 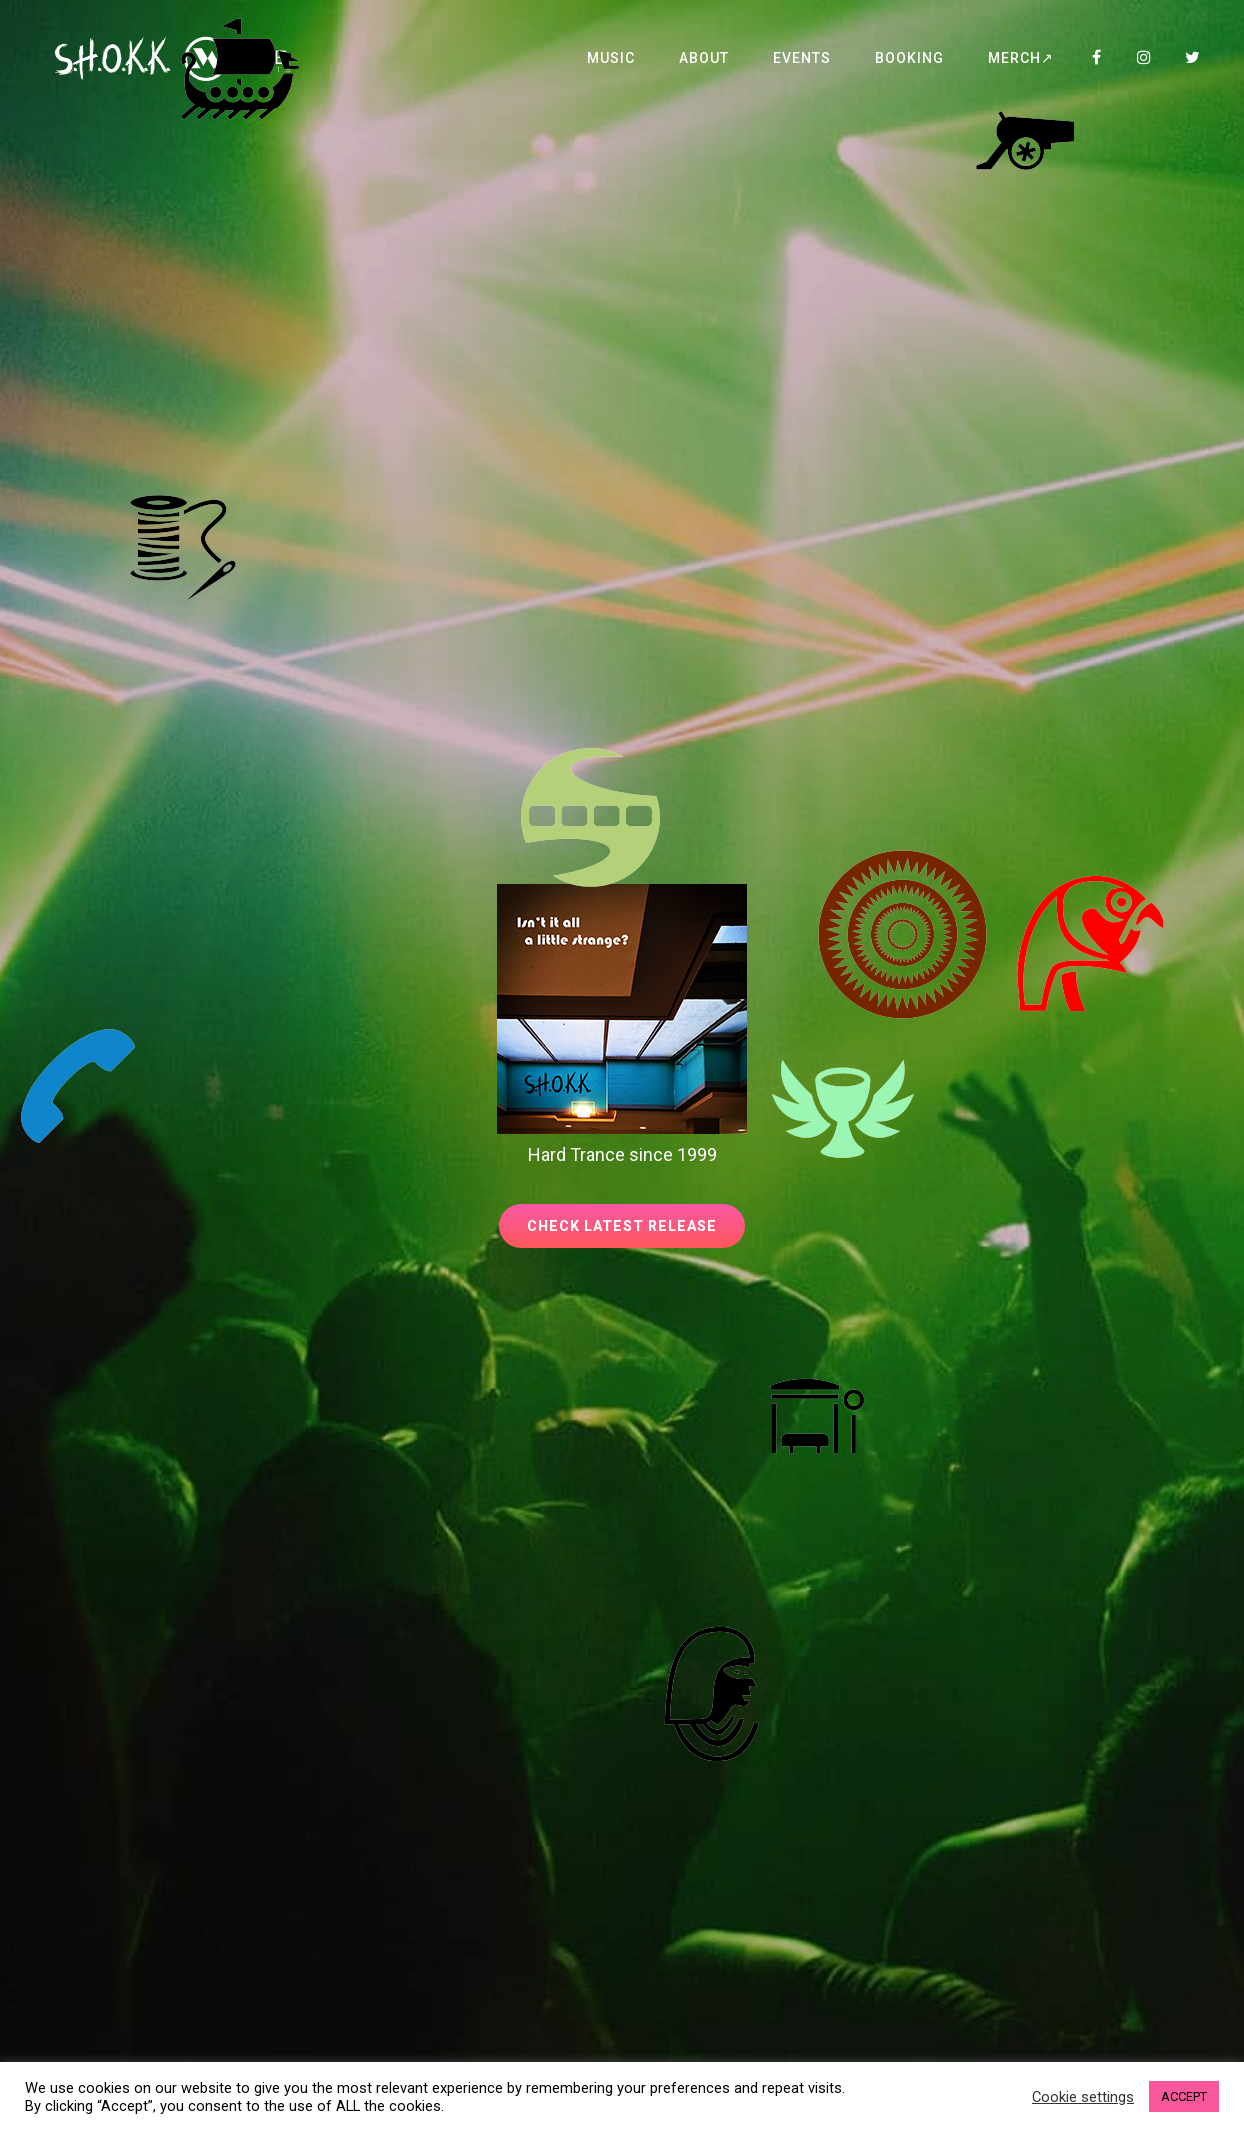 What do you see at coordinates (817, 1416) in the screenshot?
I see `view nearby bus stops` at bounding box center [817, 1416].